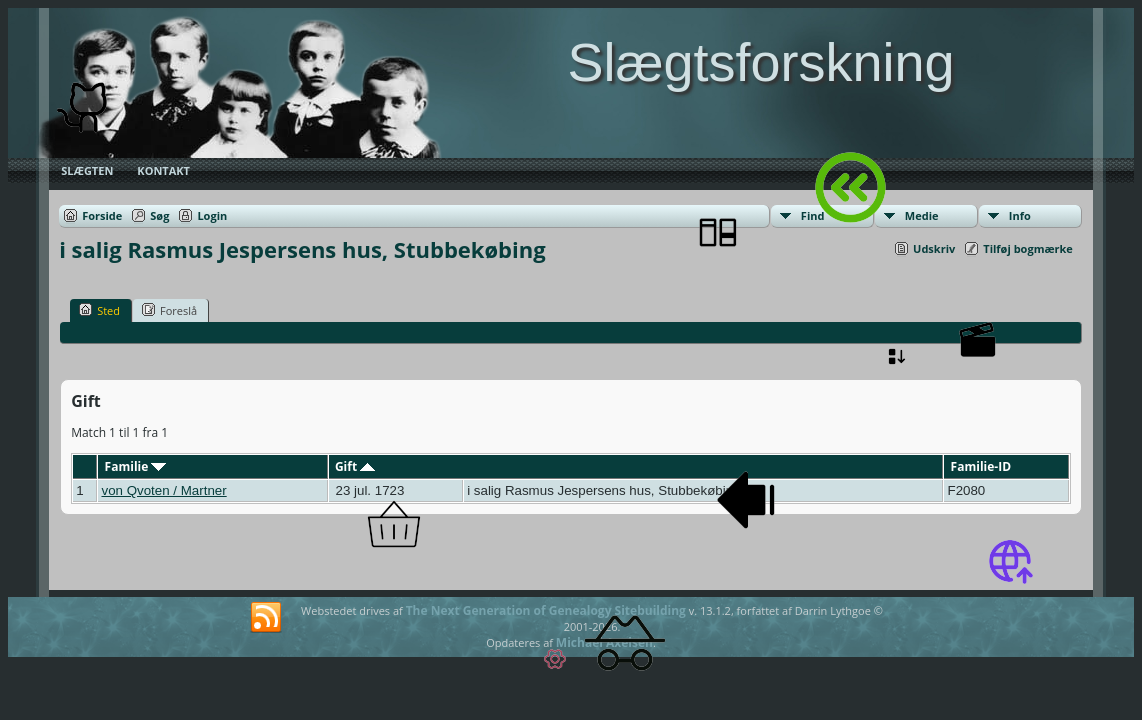  I want to click on go back to the beginning, so click(850, 187).